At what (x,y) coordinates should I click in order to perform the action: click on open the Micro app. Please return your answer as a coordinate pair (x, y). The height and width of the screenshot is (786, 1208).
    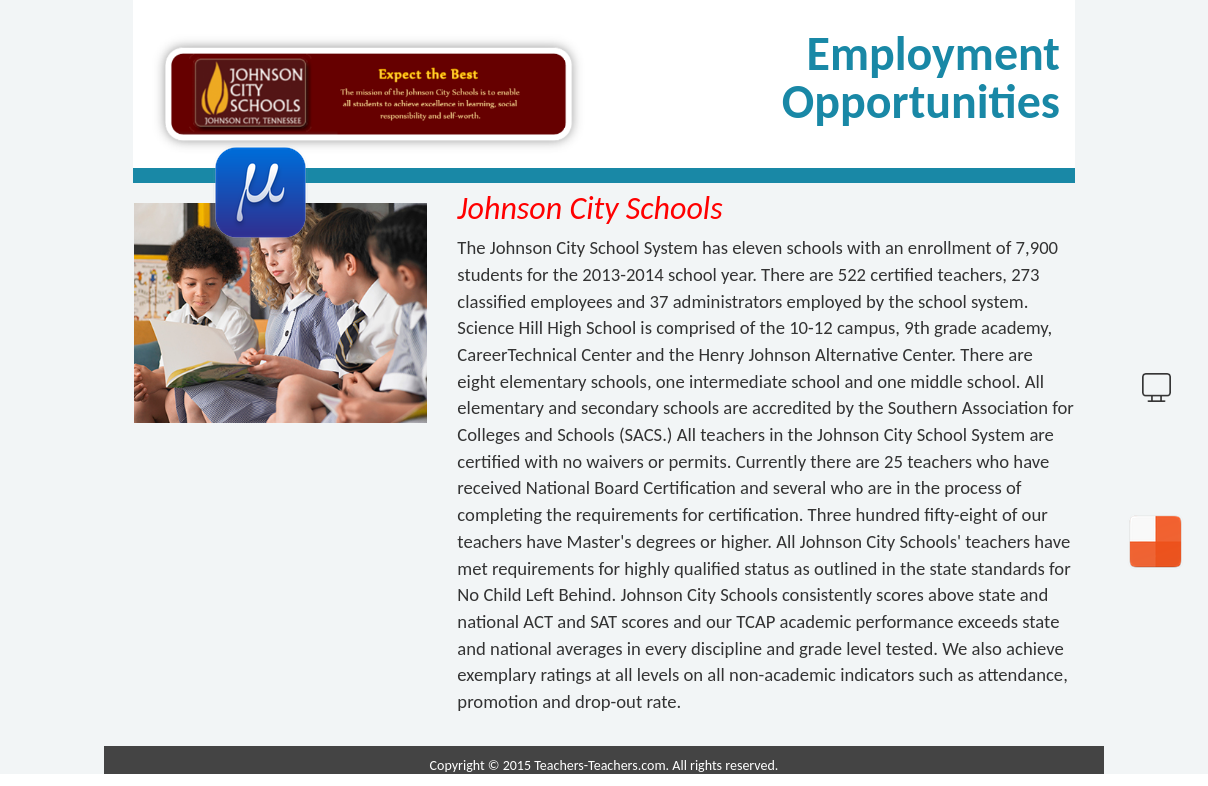
    Looking at the image, I should click on (260, 192).